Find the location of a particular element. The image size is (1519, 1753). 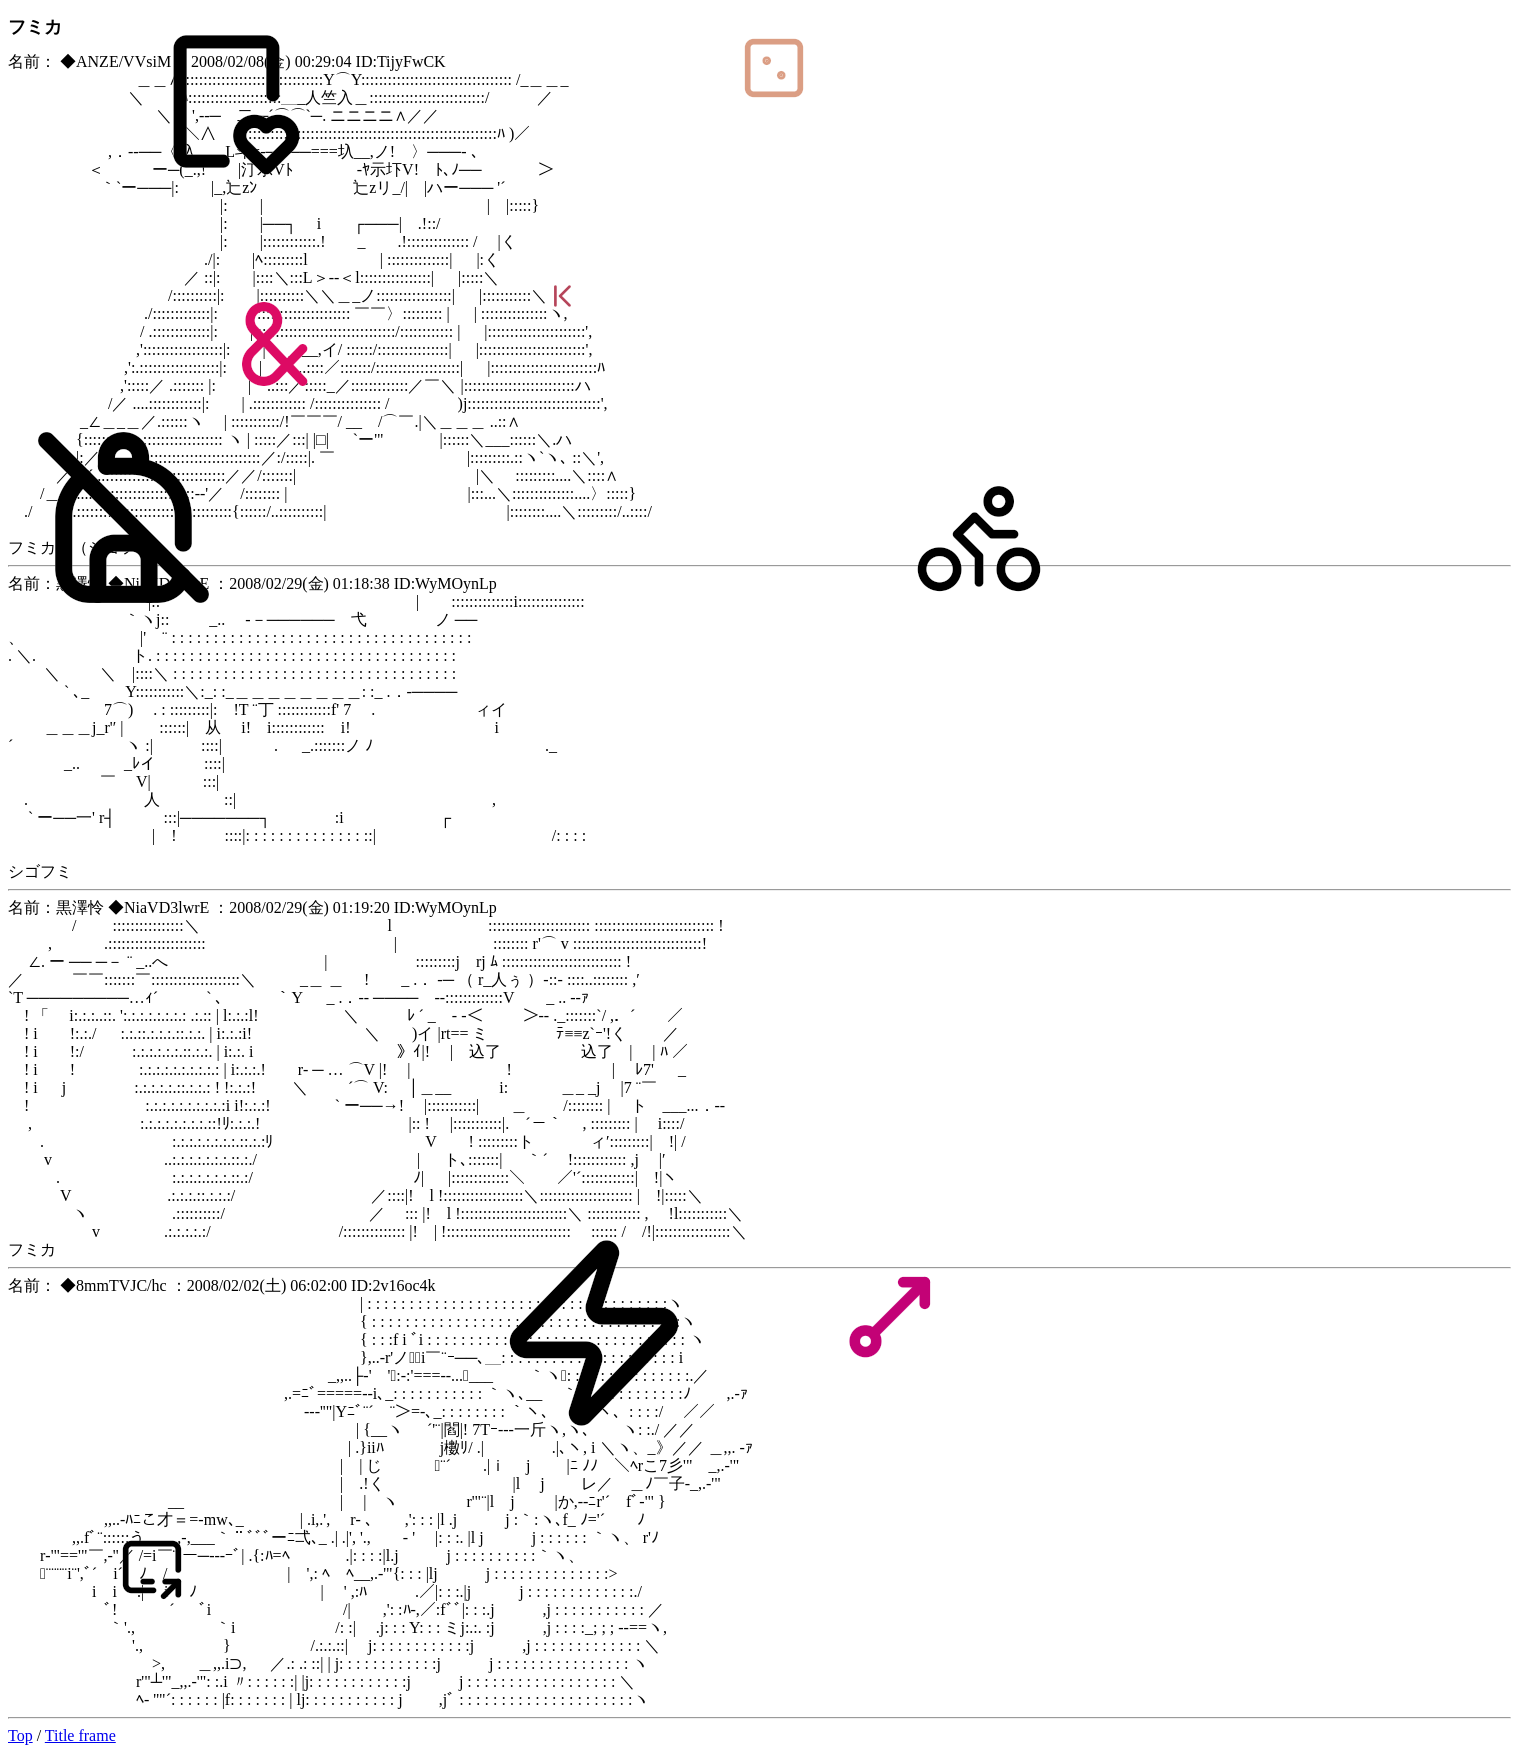

add tablet to favorites is located at coordinates (226, 101).